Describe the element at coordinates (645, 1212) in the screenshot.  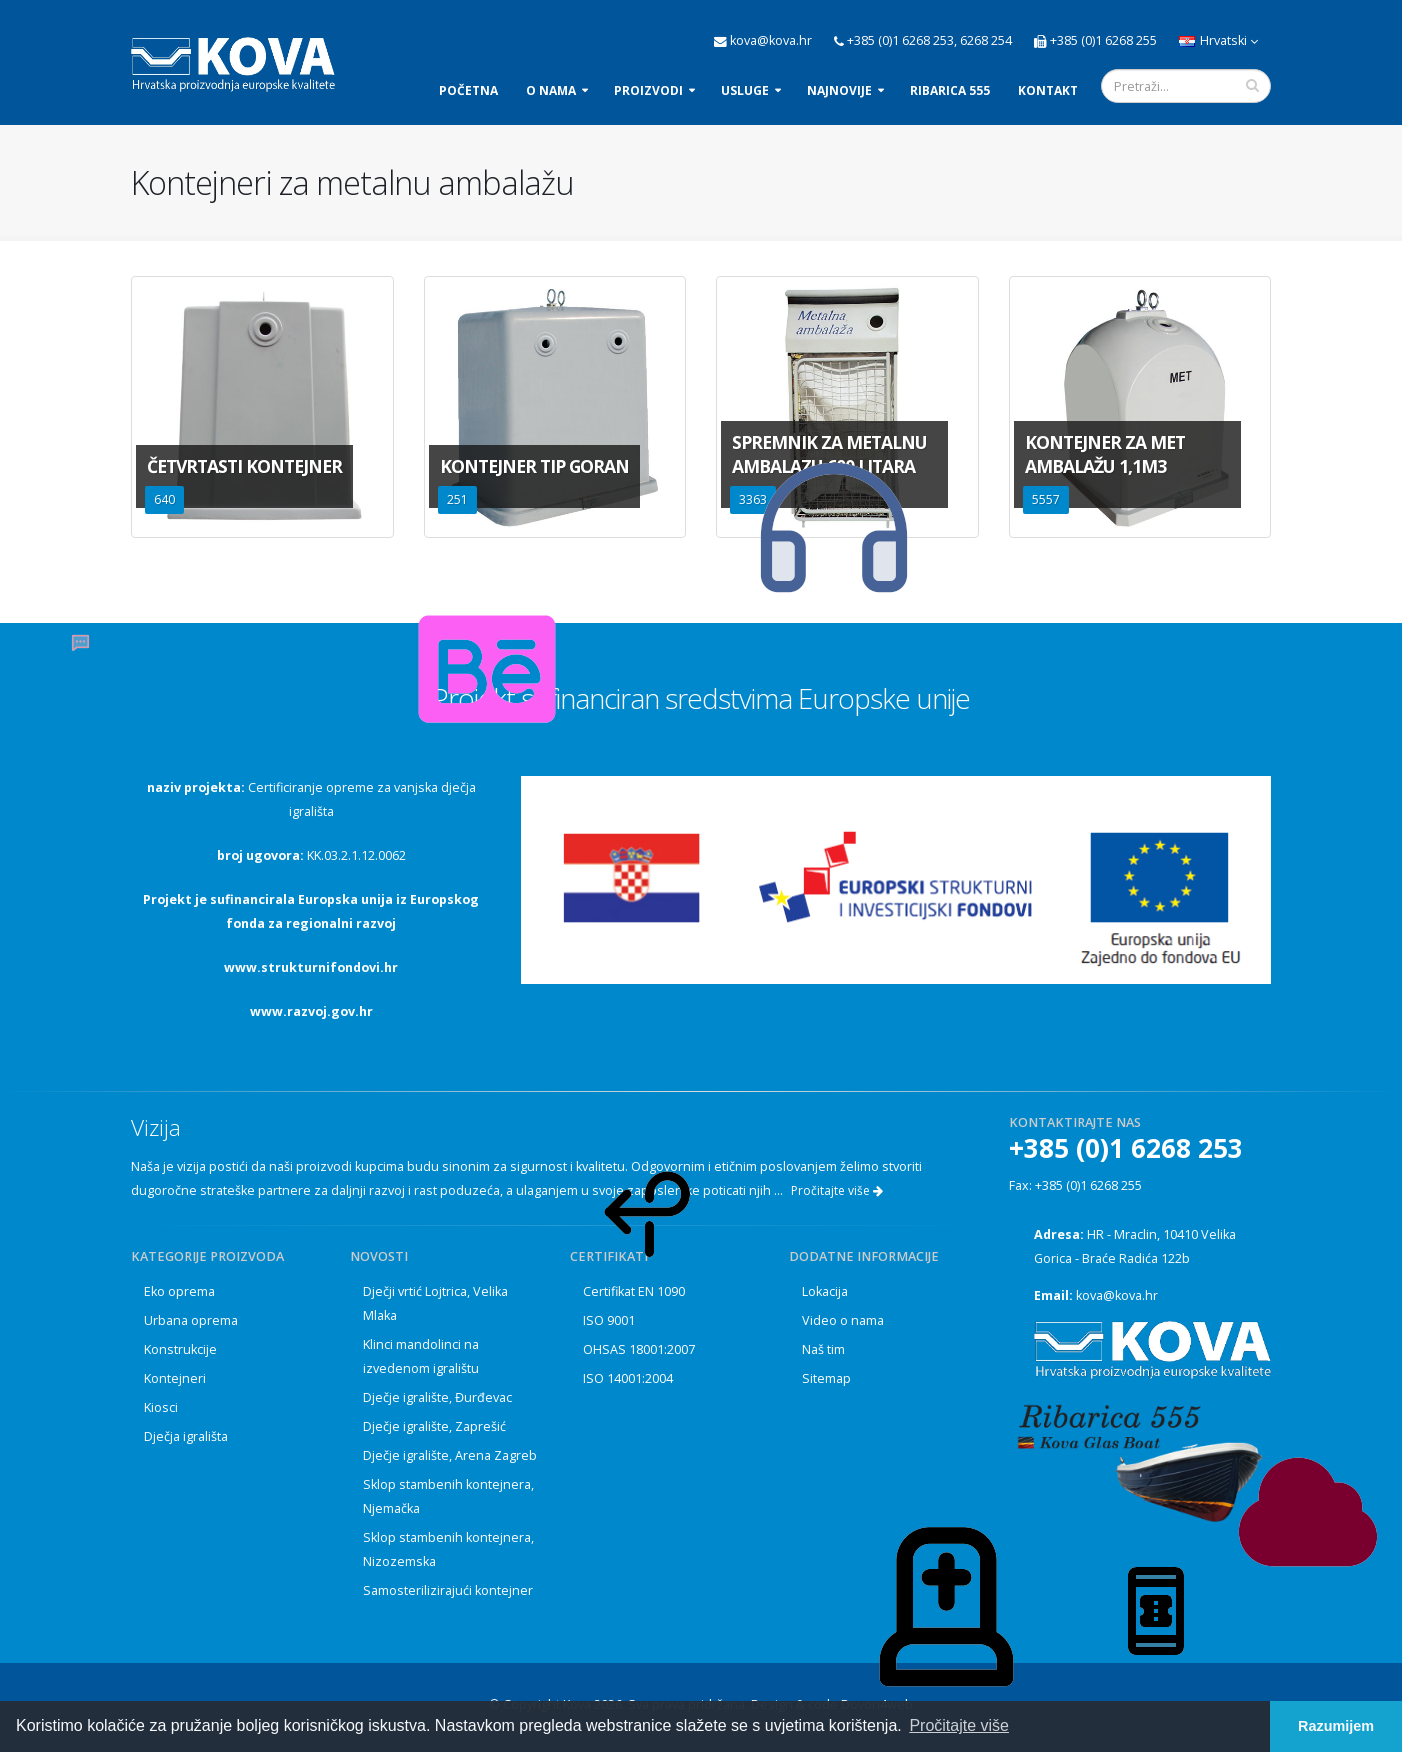
I see `undo recent action` at that location.